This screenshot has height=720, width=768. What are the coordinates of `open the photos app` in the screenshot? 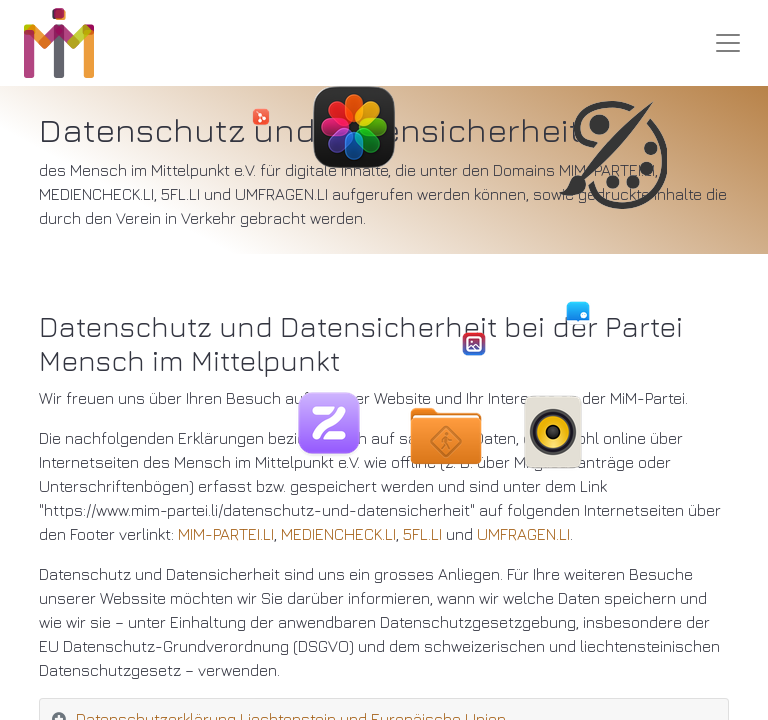 It's located at (354, 127).